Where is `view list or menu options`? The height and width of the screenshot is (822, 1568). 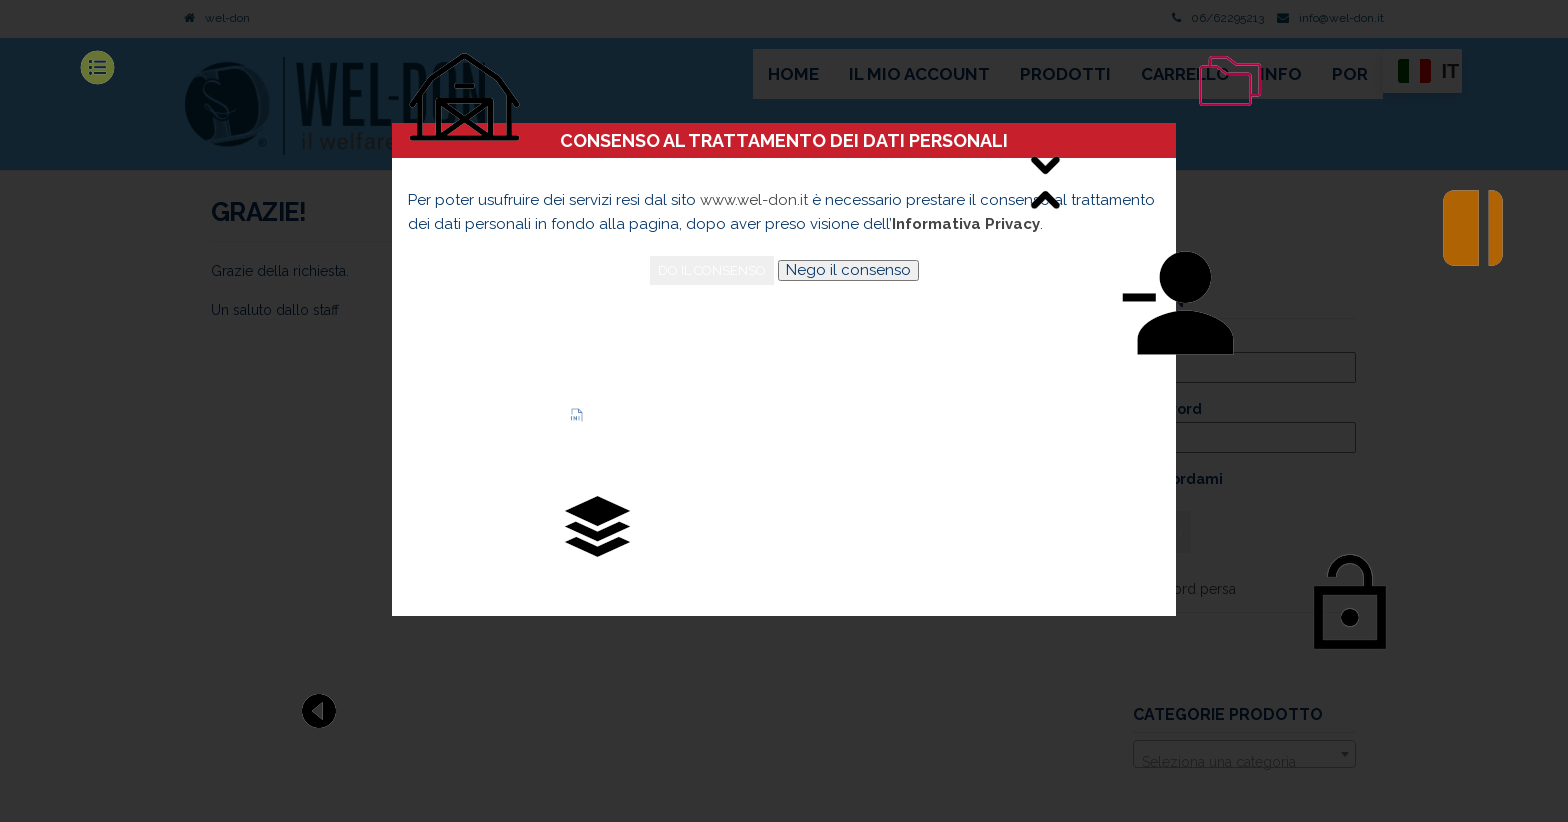 view list or menu options is located at coordinates (97, 67).